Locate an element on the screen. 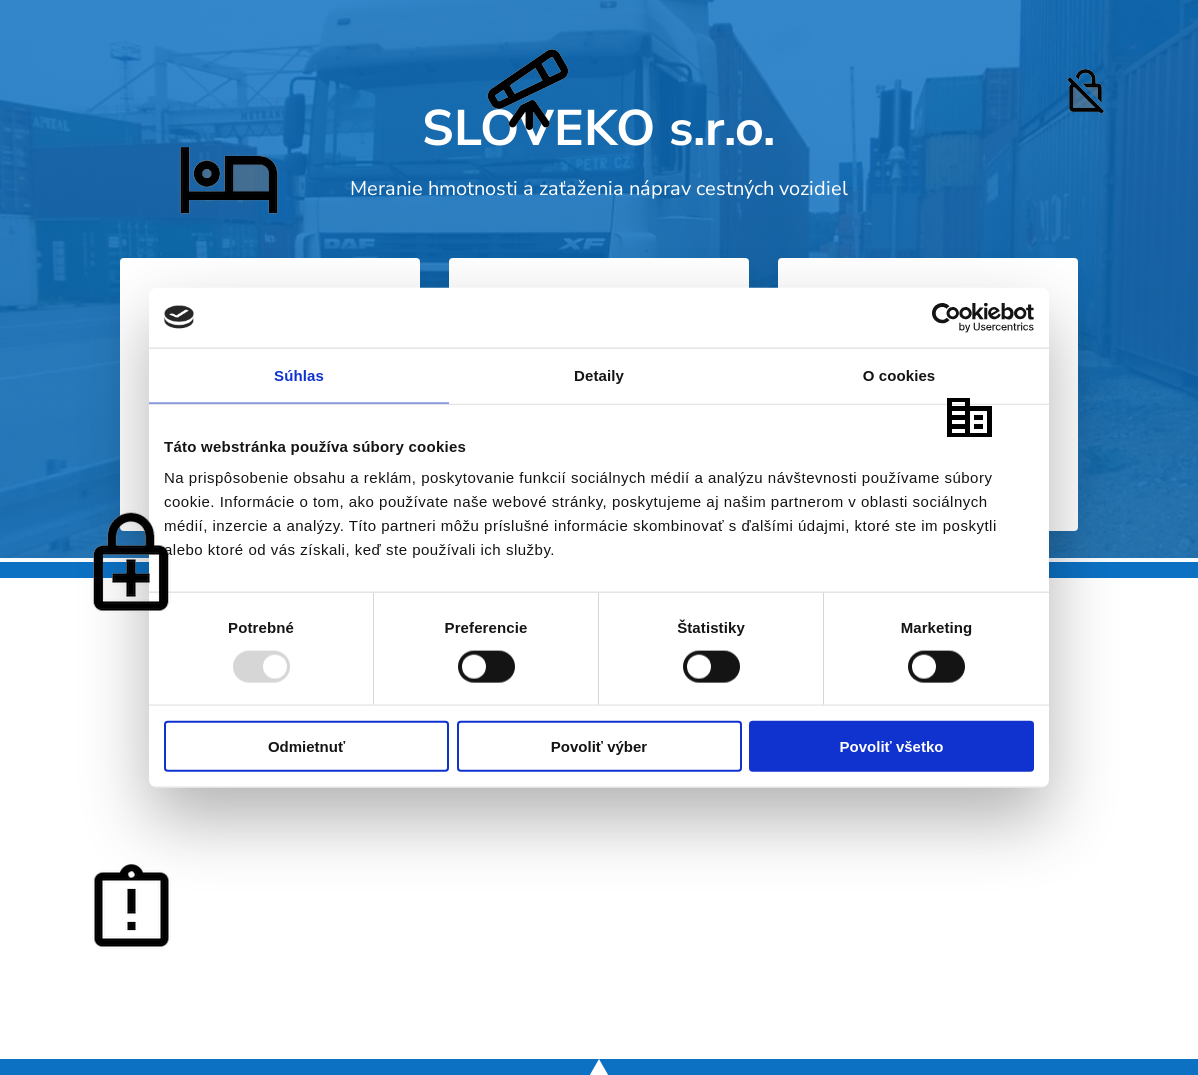 The image size is (1198, 1075). find nearby hotels or accommodations is located at coordinates (229, 178).